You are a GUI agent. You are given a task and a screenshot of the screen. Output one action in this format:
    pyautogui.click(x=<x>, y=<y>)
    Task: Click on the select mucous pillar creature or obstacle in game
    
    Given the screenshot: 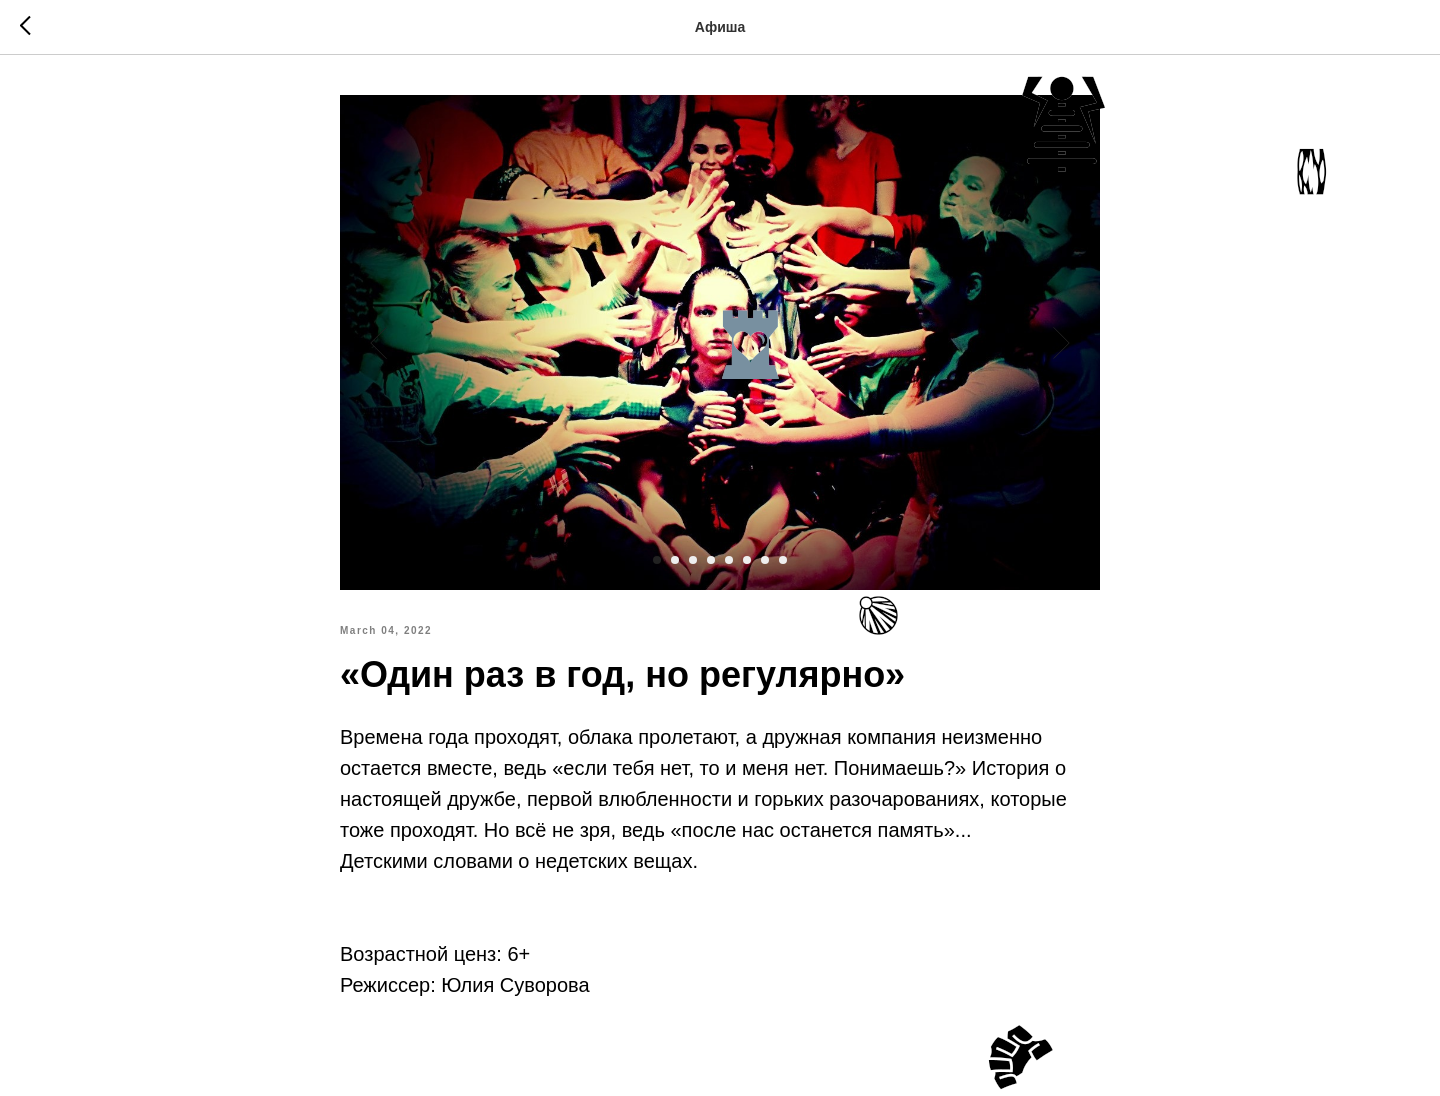 What is the action you would take?
    pyautogui.click(x=1311, y=171)
    